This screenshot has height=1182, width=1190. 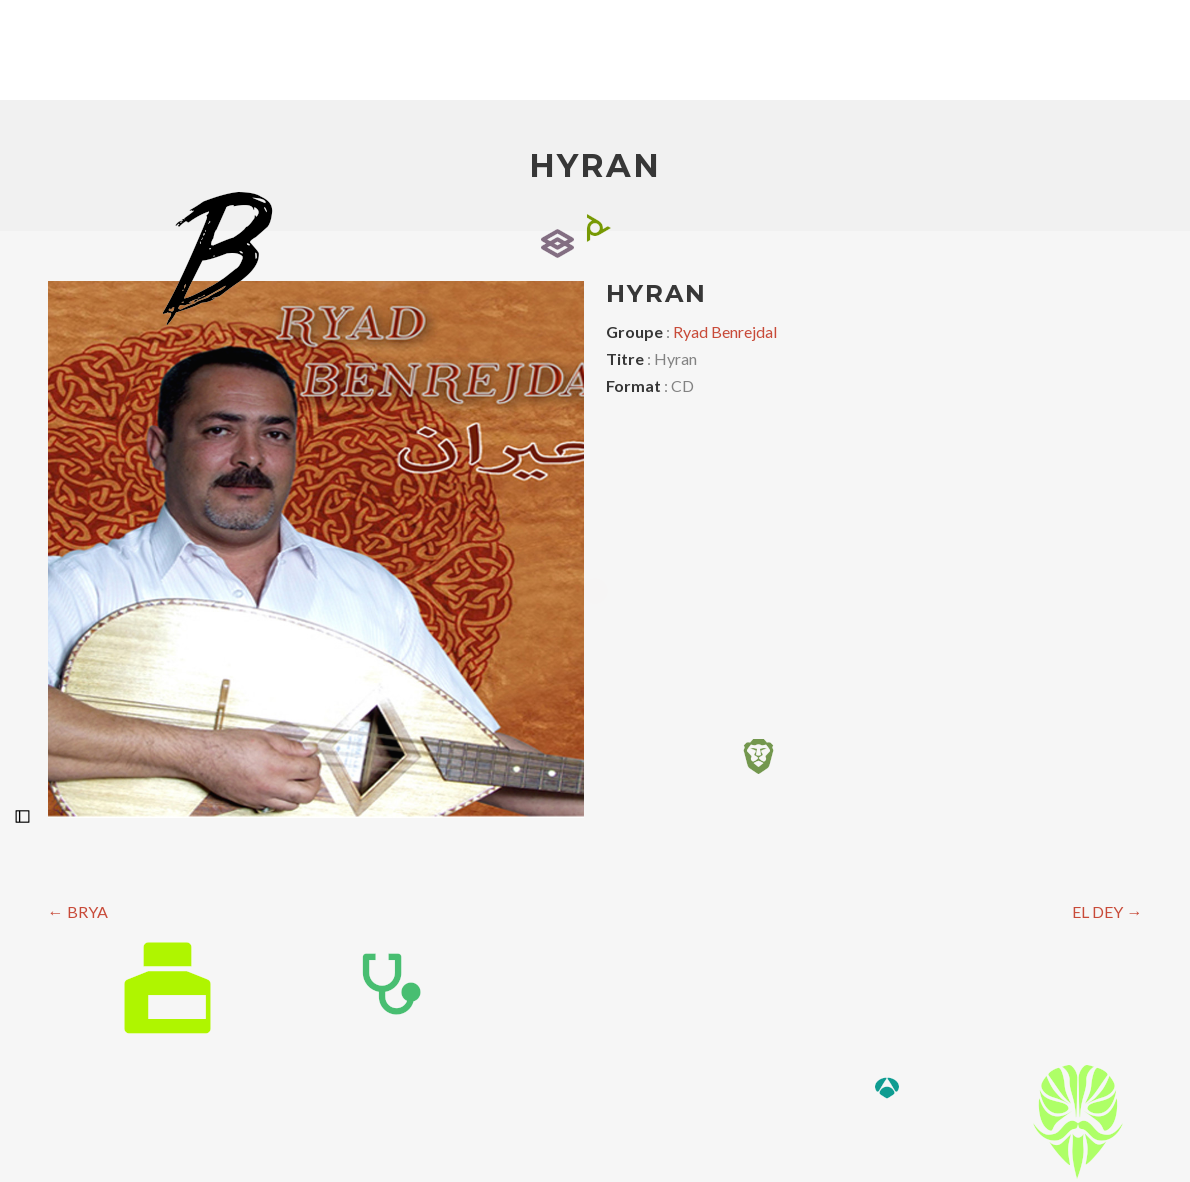 I want to click on access drawing or illustration tools, so click(x=167, y=985).